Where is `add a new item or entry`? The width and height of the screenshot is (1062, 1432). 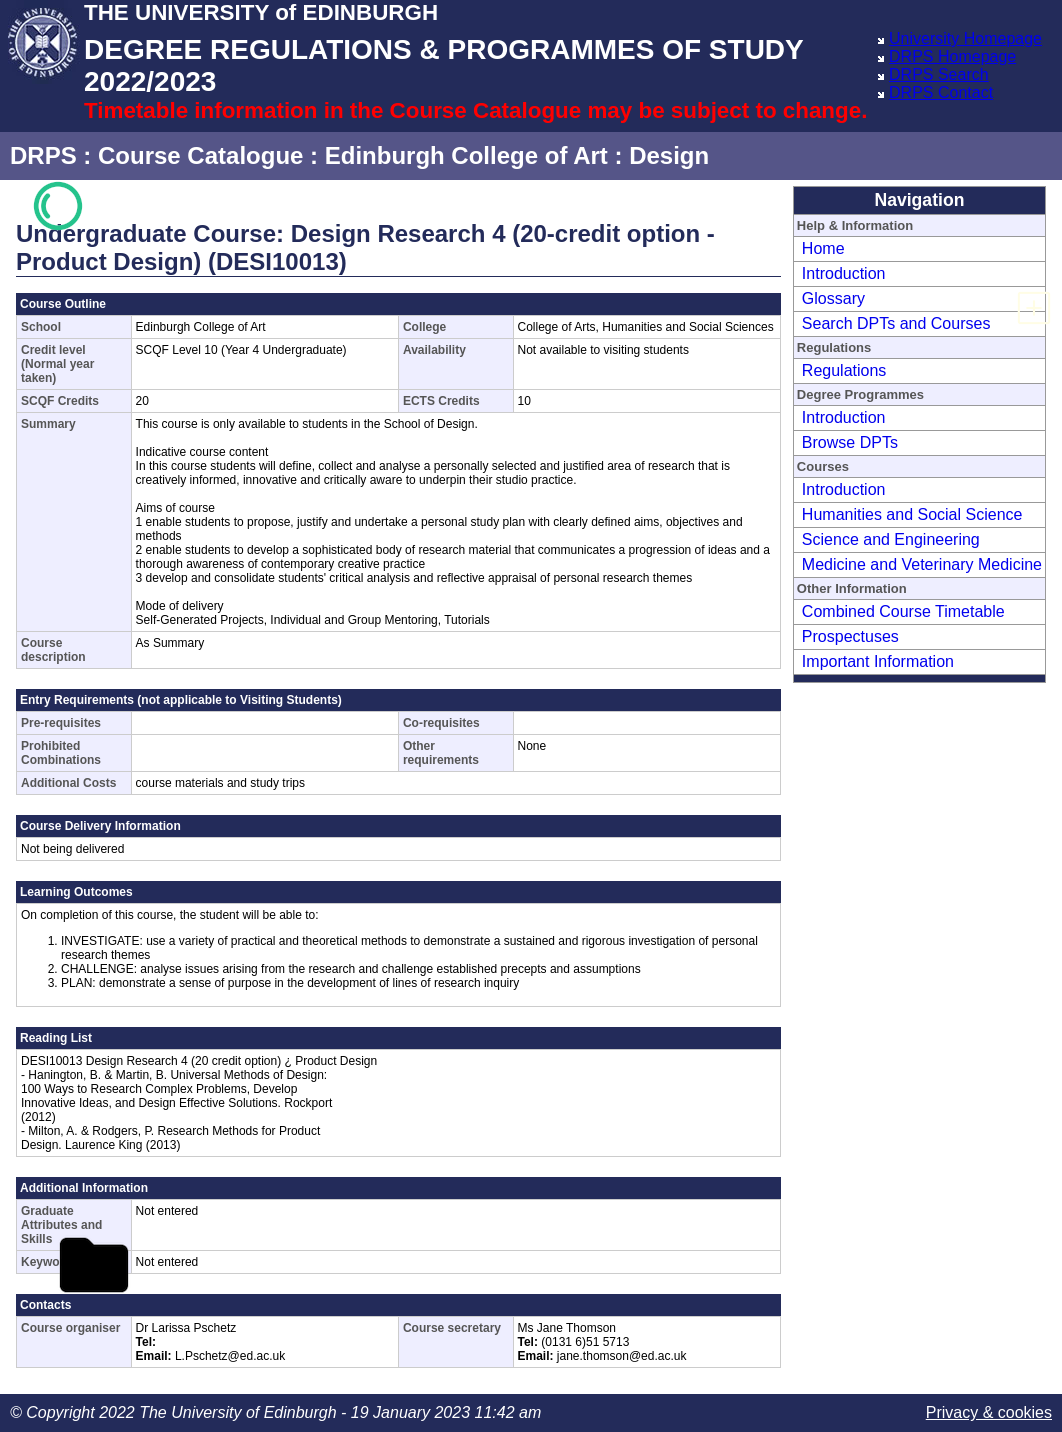
add a new item or entry is located at coordinates (1034, 308).